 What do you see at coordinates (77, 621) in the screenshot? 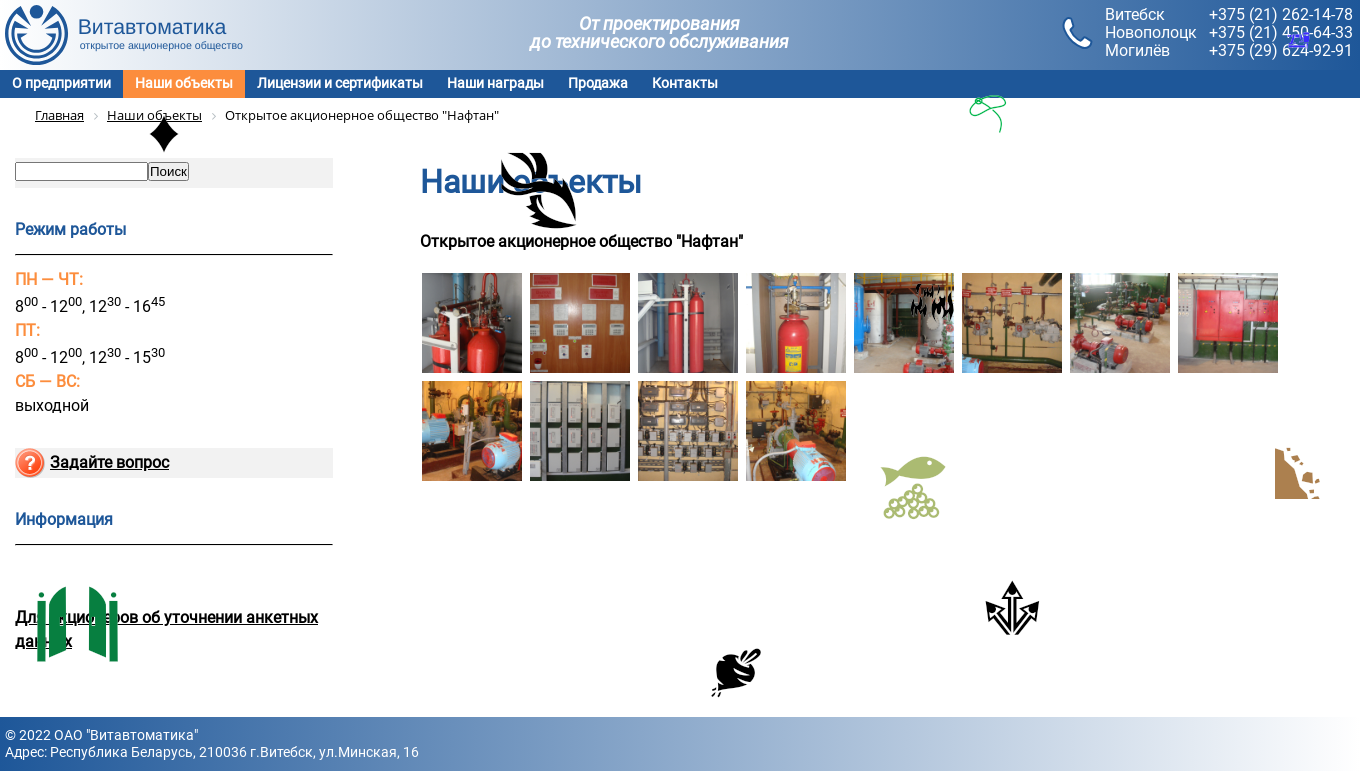
I see `enter a new area or level` at bounding box center [77, 621].